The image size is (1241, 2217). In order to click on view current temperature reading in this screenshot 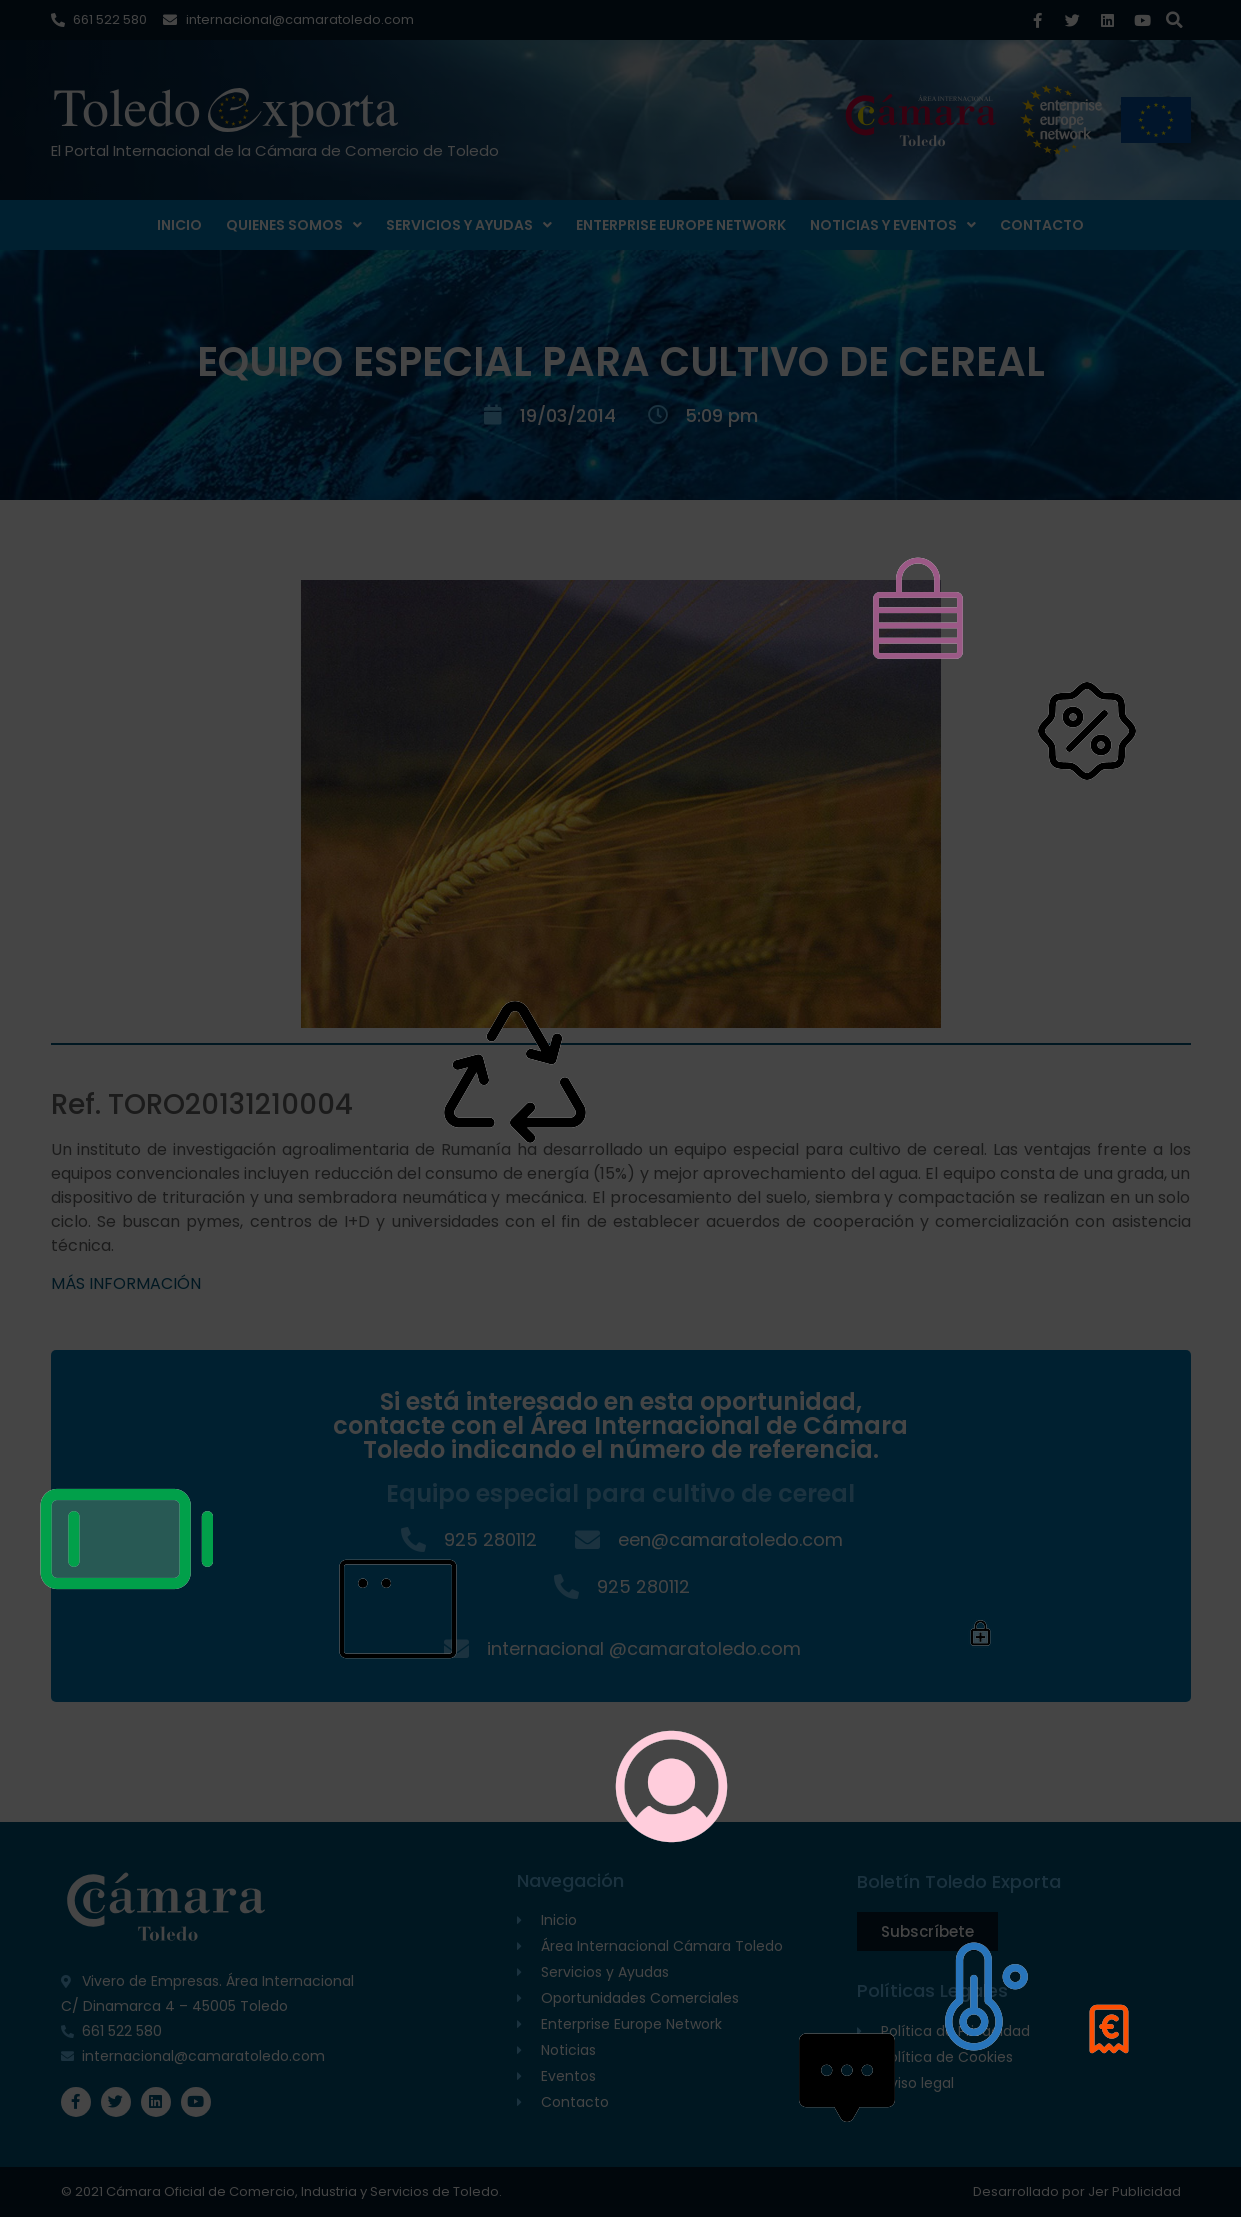, I will do `click(977, 1996)`.